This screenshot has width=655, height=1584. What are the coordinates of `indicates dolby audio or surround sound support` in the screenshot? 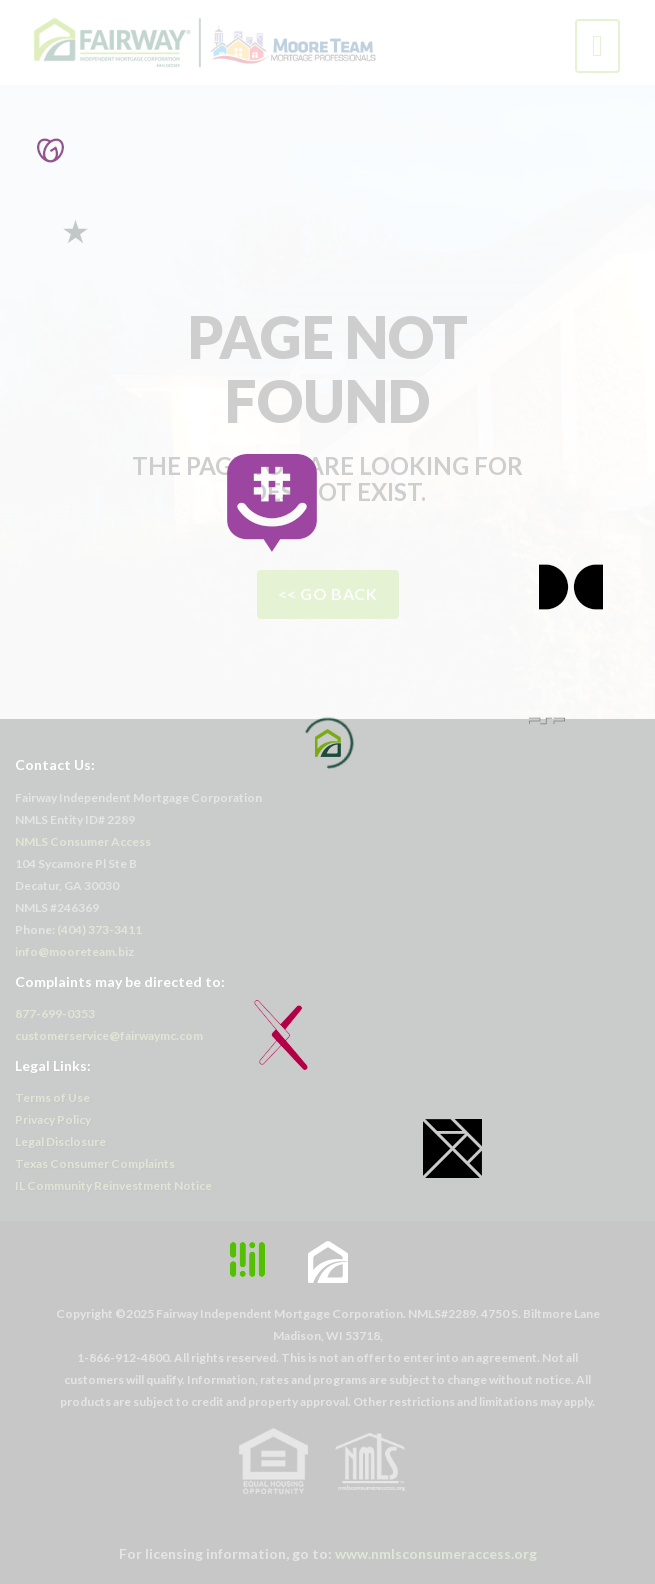 It's located at (571, 587).